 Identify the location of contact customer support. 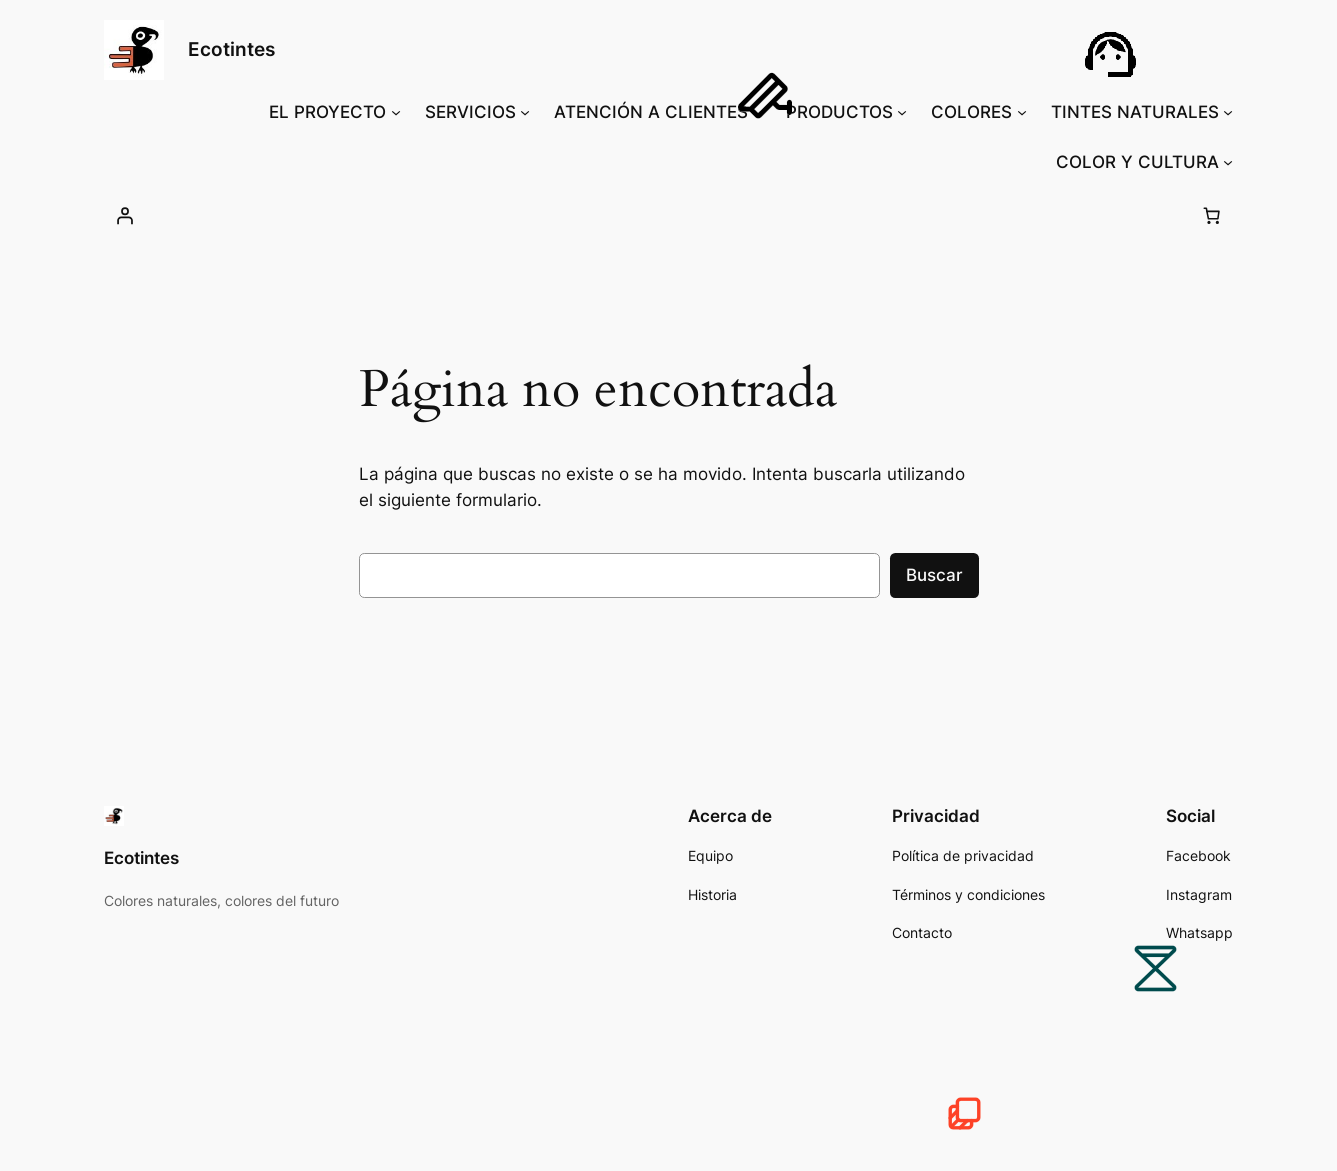
(1110, 54).